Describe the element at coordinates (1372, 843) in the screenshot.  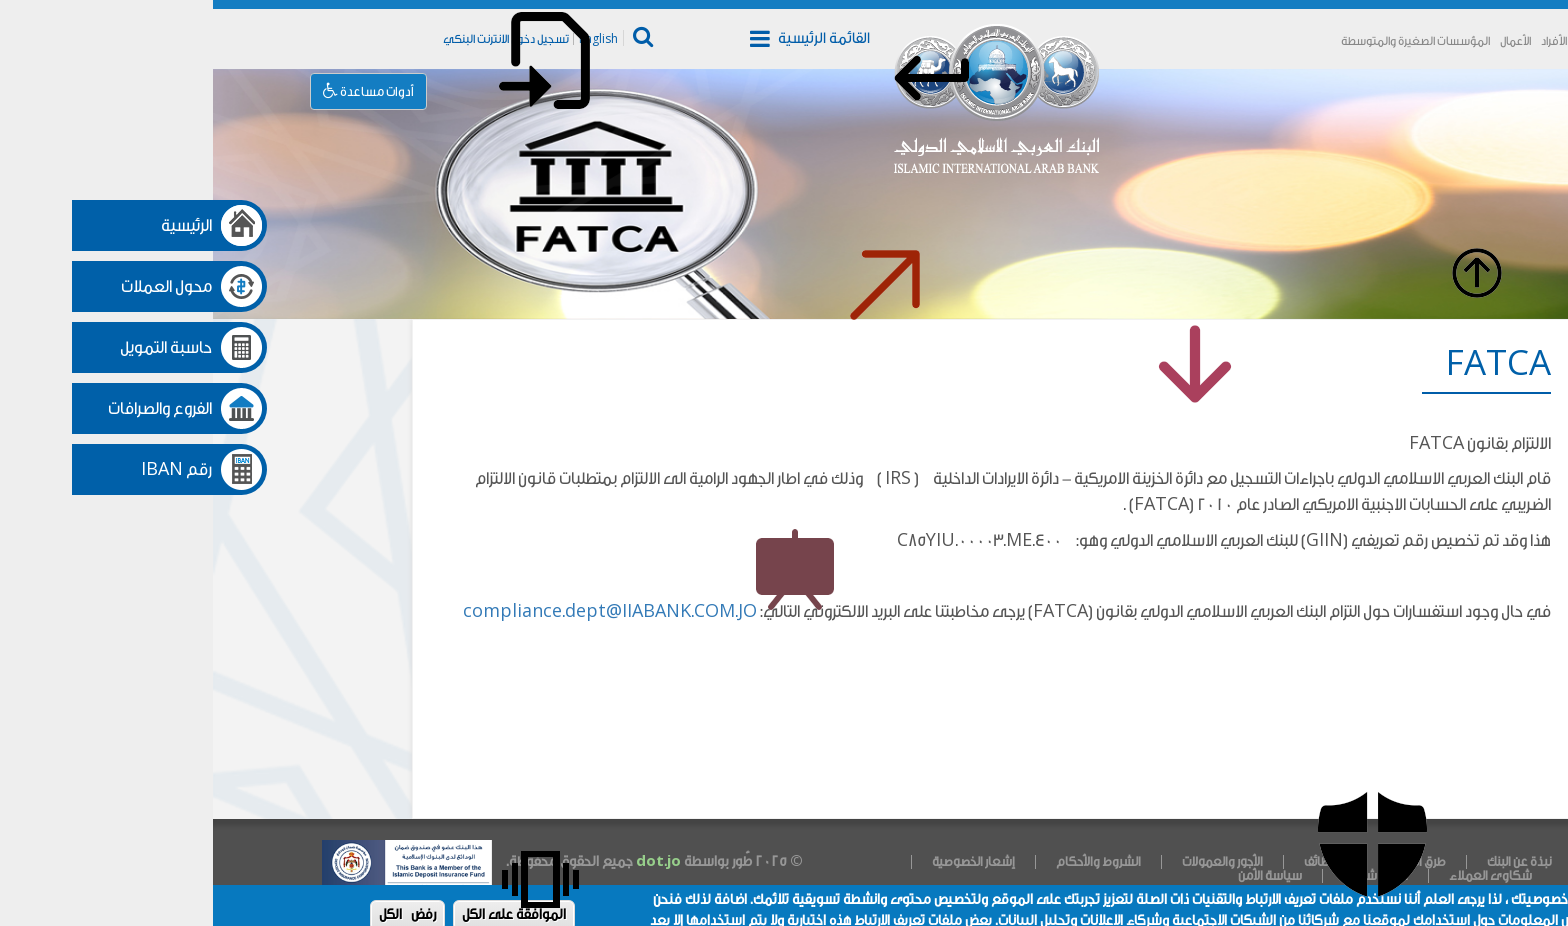
I see `privacy or security settings` at that location.